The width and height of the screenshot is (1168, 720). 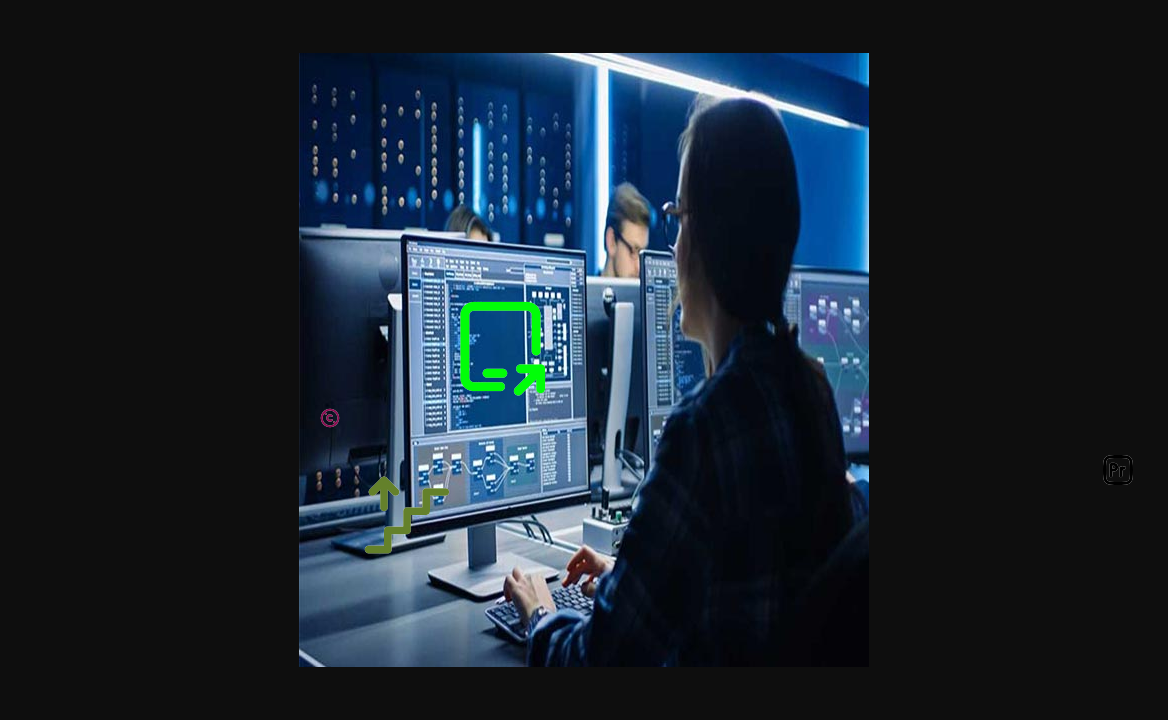 What do you see at coordinates (500, 346) in the screenshot?
I see `share content from iPad` at bounding box center [500, 346].